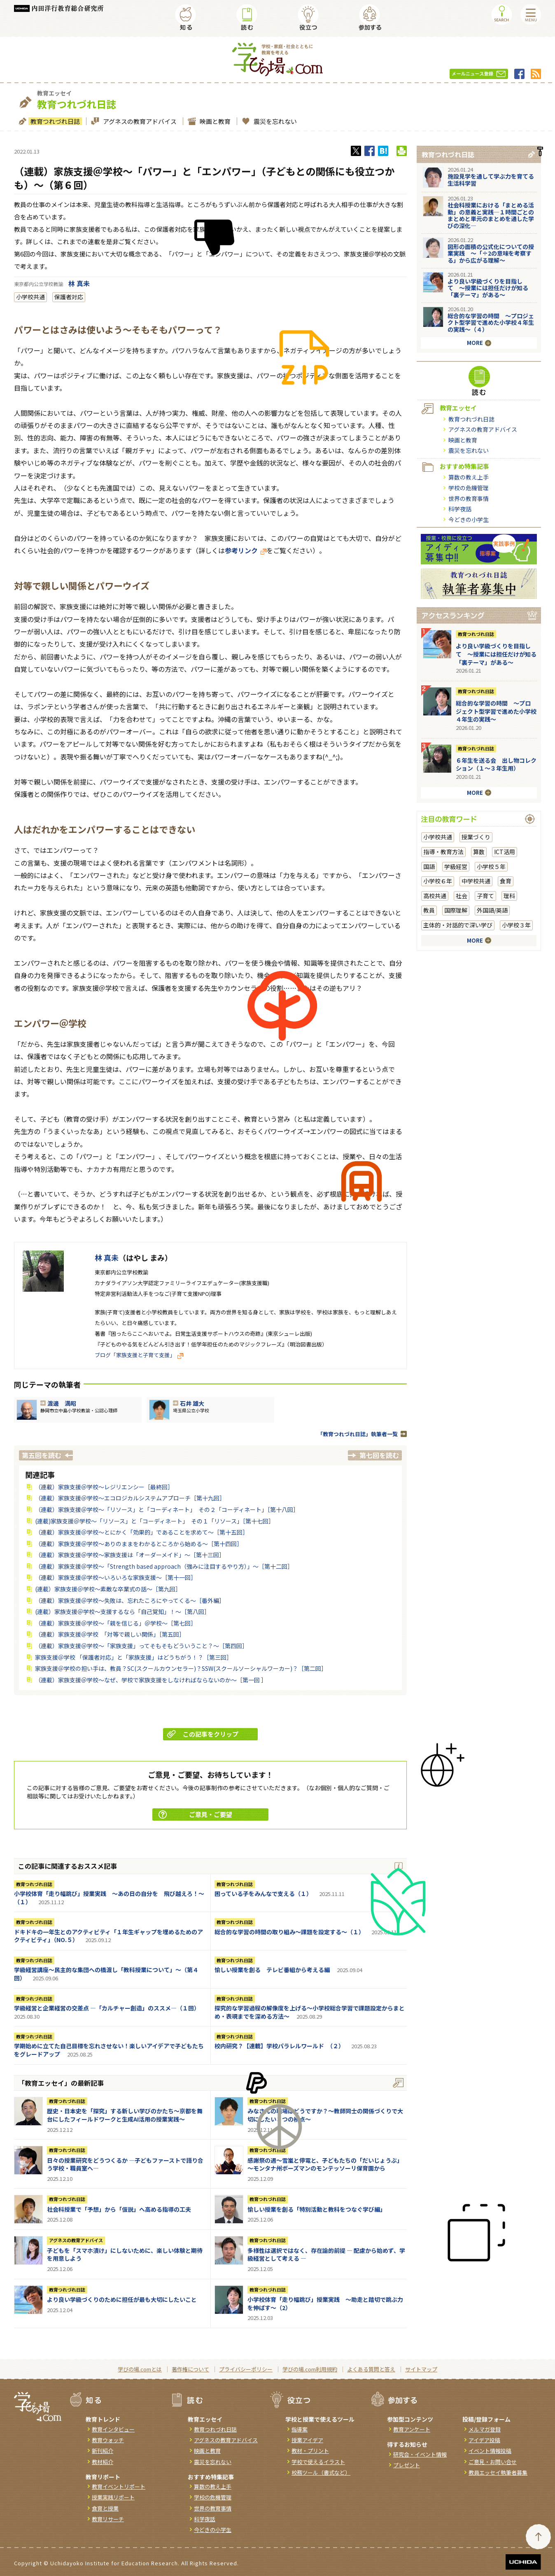 Image resolution: width=555 pixels, height=2576 pixels. Describe the element at coordinates (476, 2233) in the screenshot. I see `send selection to background layer` at that location.